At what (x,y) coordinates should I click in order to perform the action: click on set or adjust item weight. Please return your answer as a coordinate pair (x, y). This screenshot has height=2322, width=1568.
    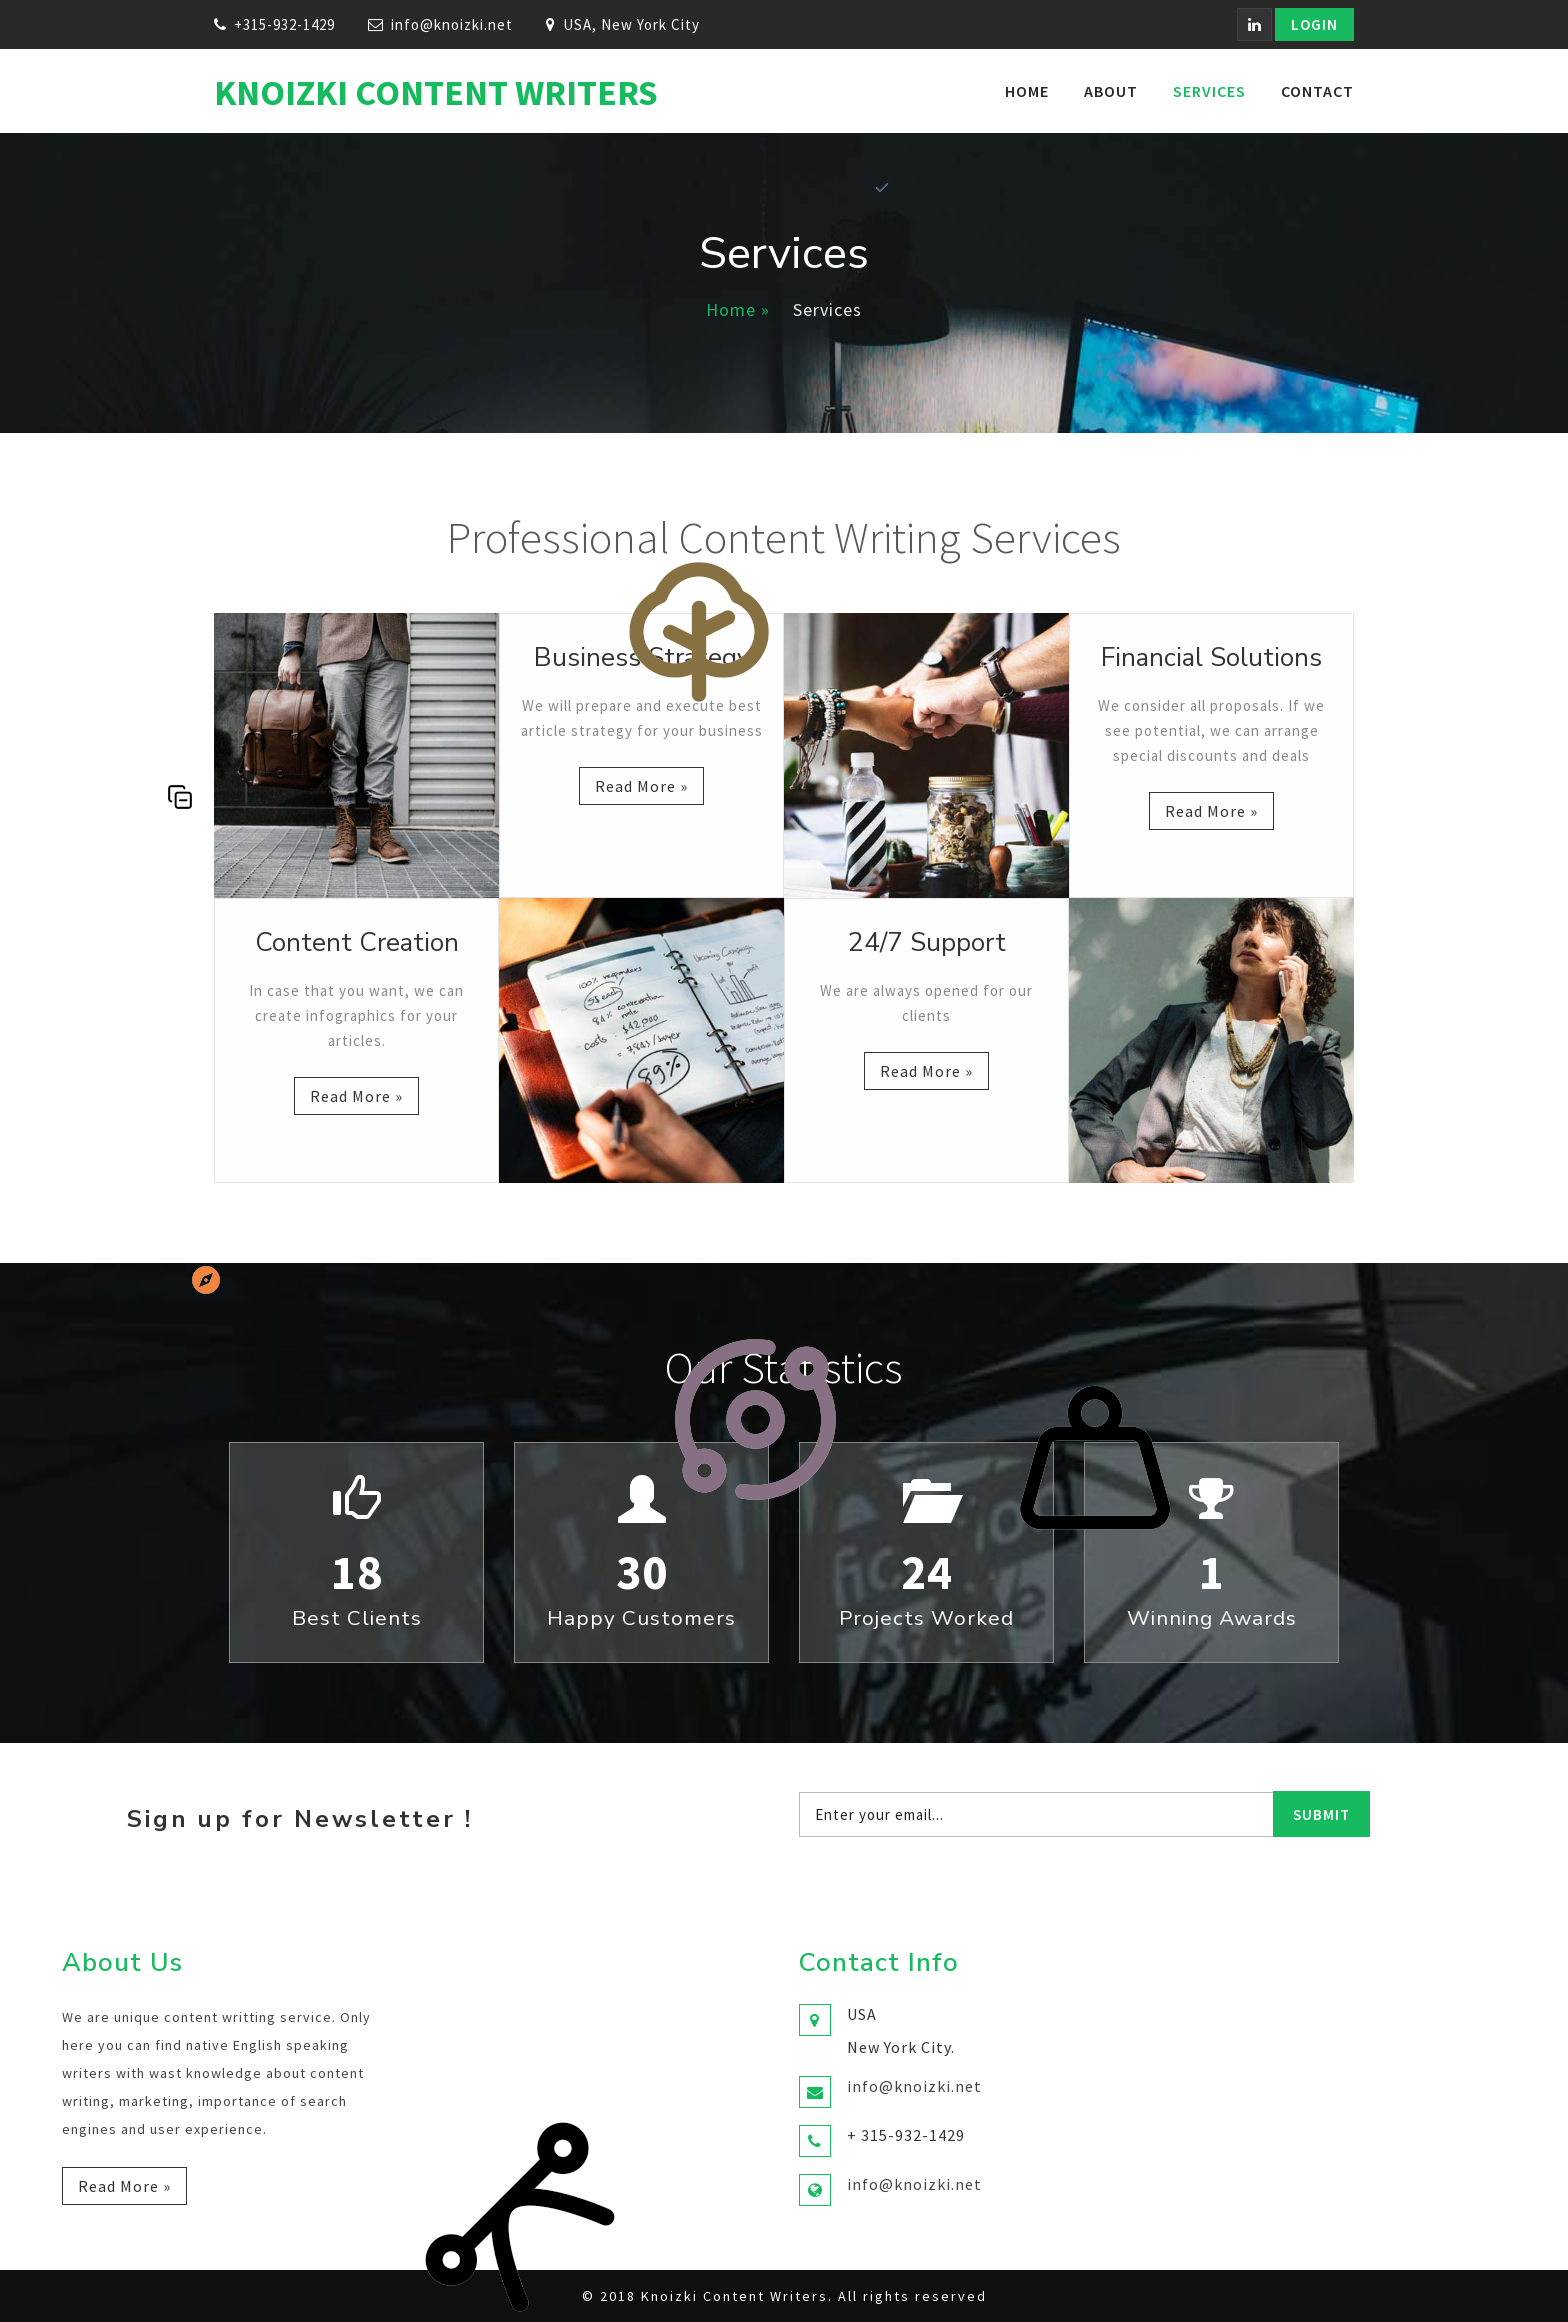
    Looking at the image, I should click on (1095, 1461).